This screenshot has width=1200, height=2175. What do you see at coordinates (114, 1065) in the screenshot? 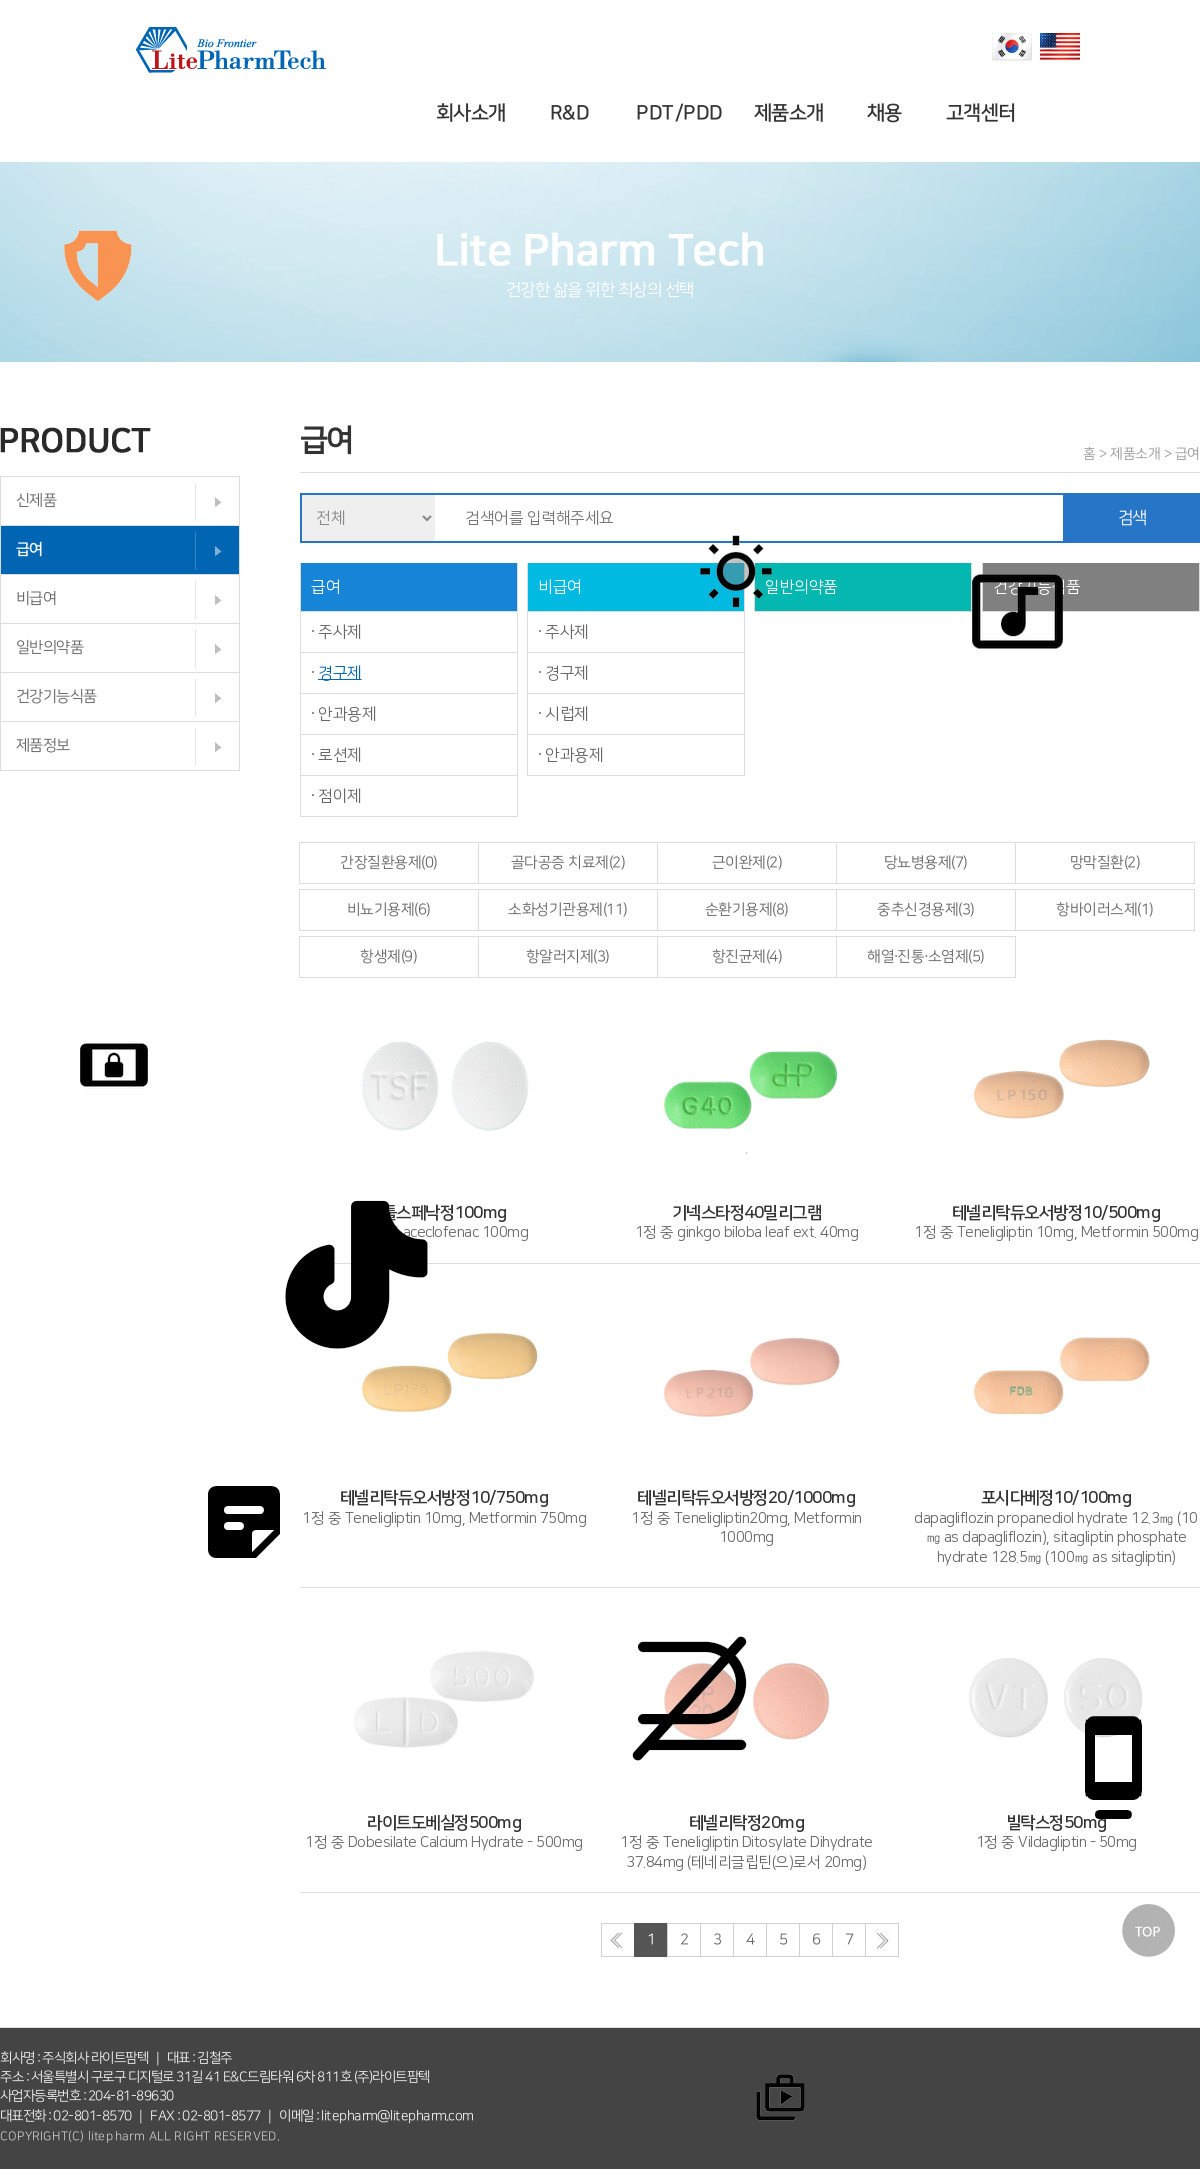
I see `lock screen in landscape orientation` at bounding box center [114, 1065].